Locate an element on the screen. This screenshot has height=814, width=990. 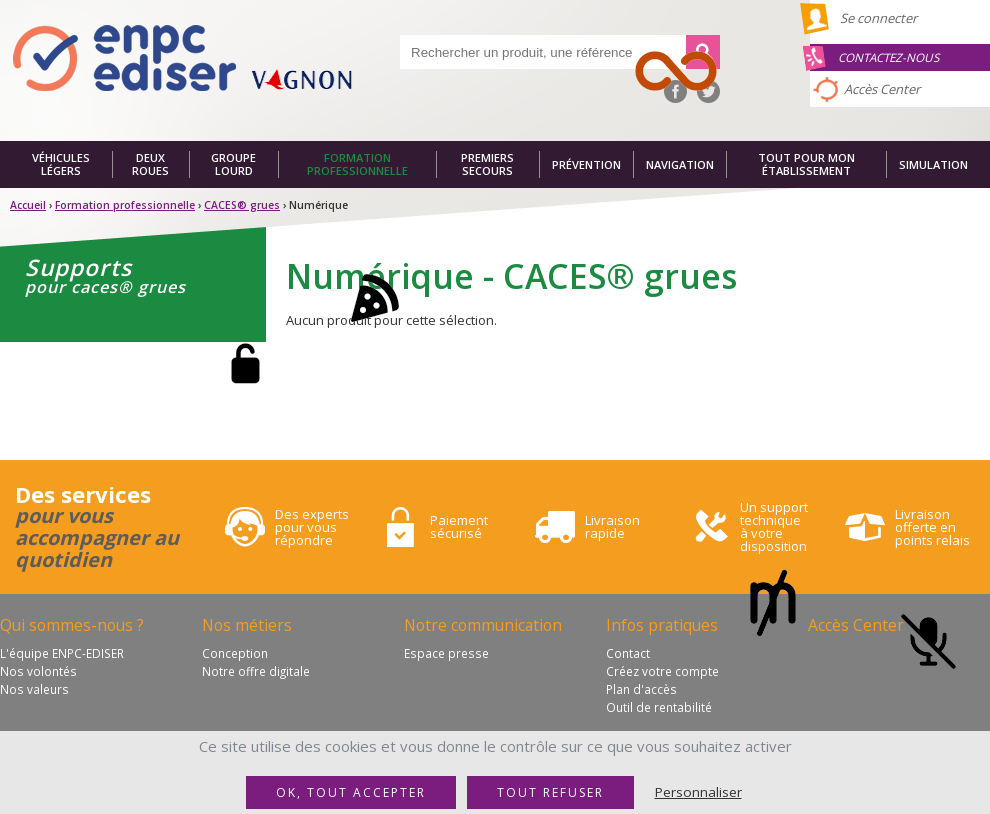
indicates unlimited or infinite content is located at coordinates (676, 71).